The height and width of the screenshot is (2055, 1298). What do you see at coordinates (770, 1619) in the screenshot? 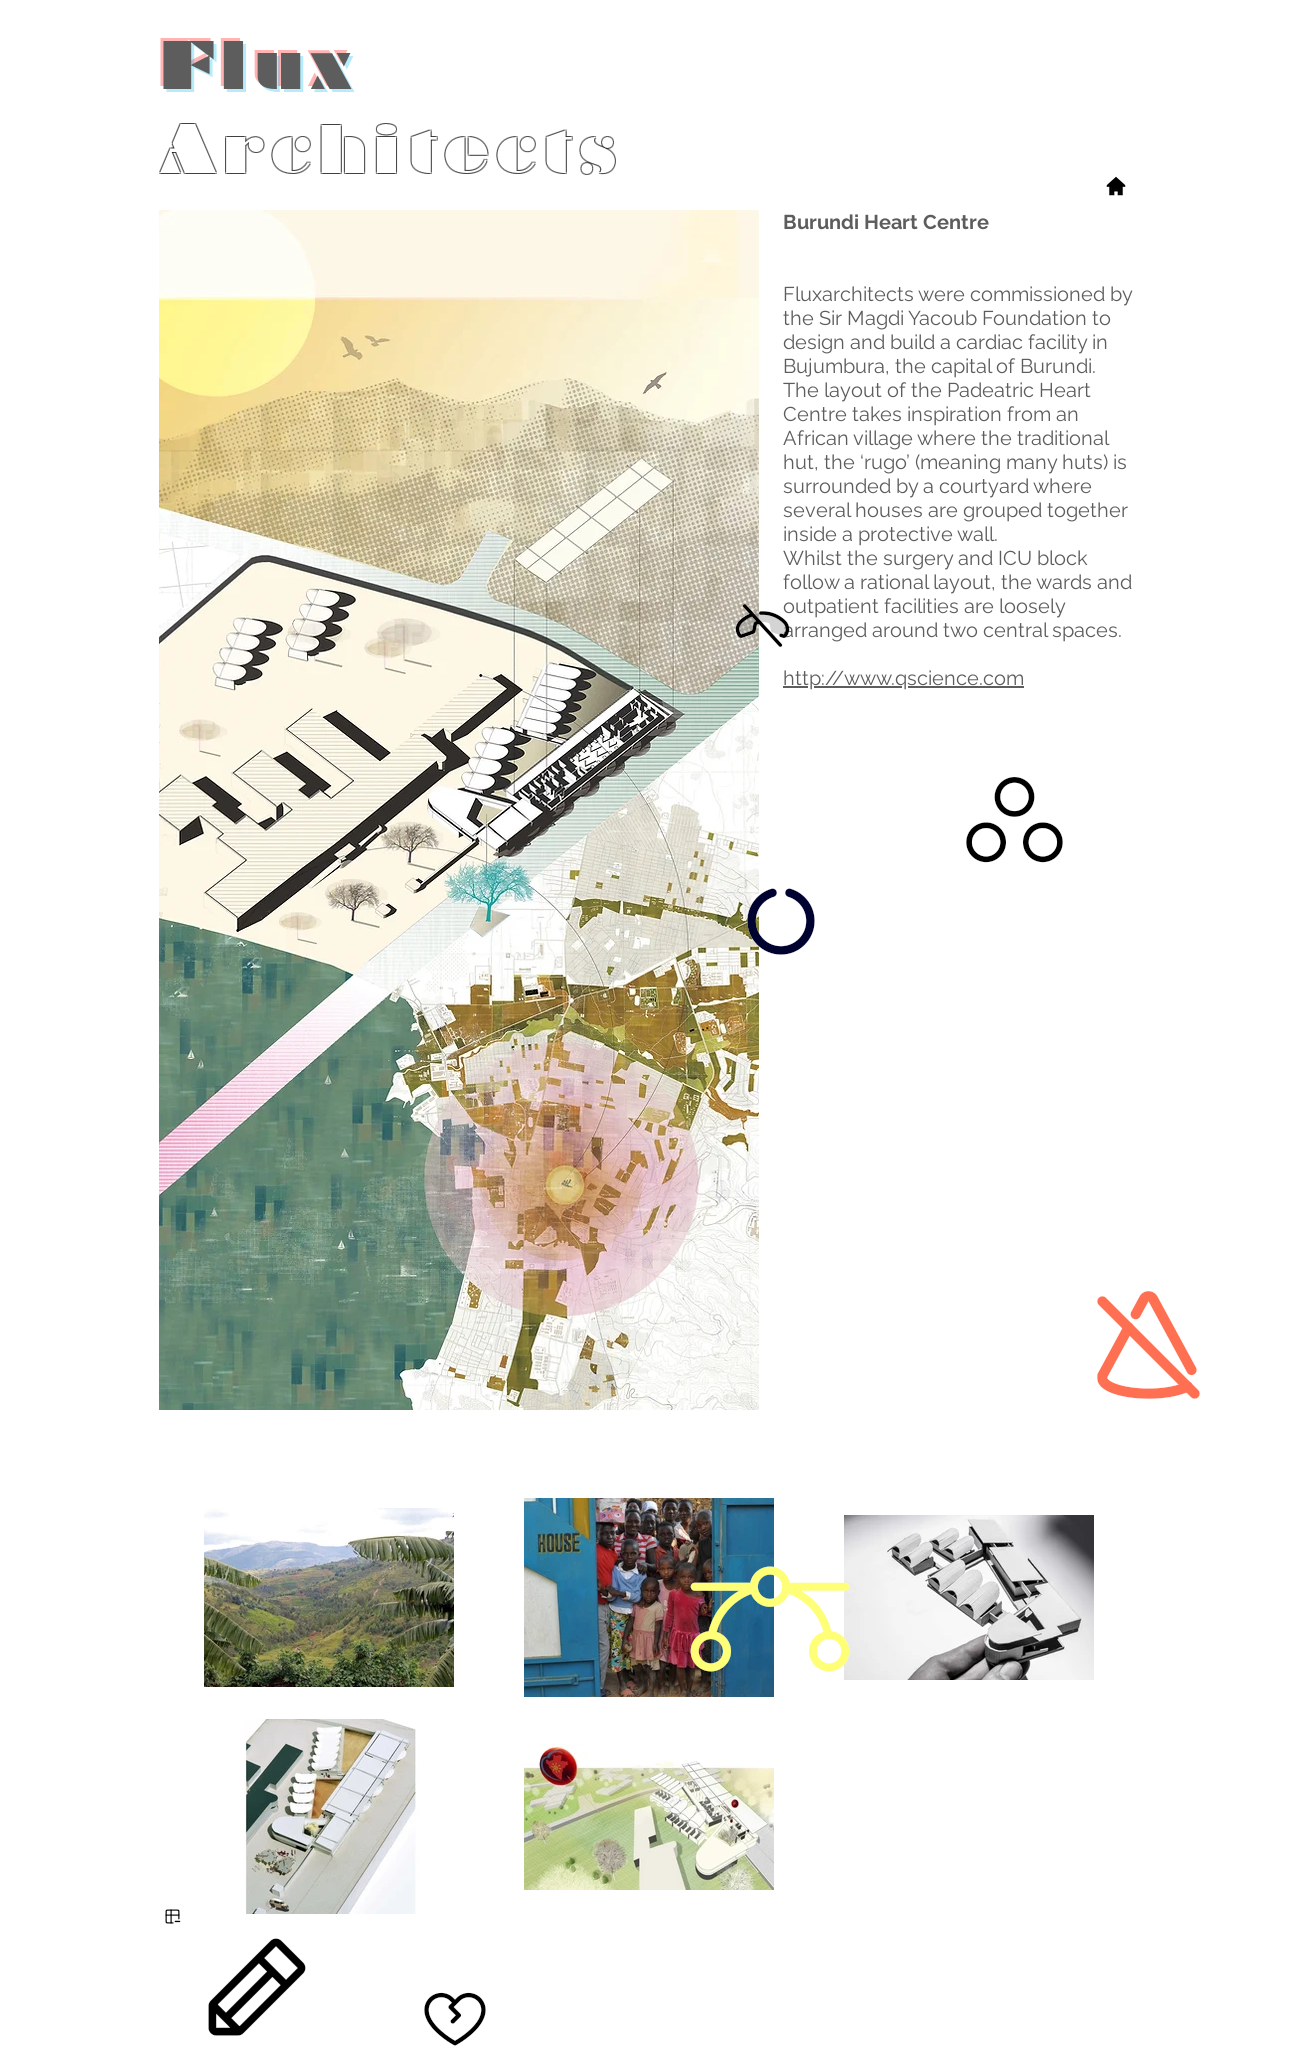
I see `edit vector path or bezier curve` at bounding box center [770, 1619].